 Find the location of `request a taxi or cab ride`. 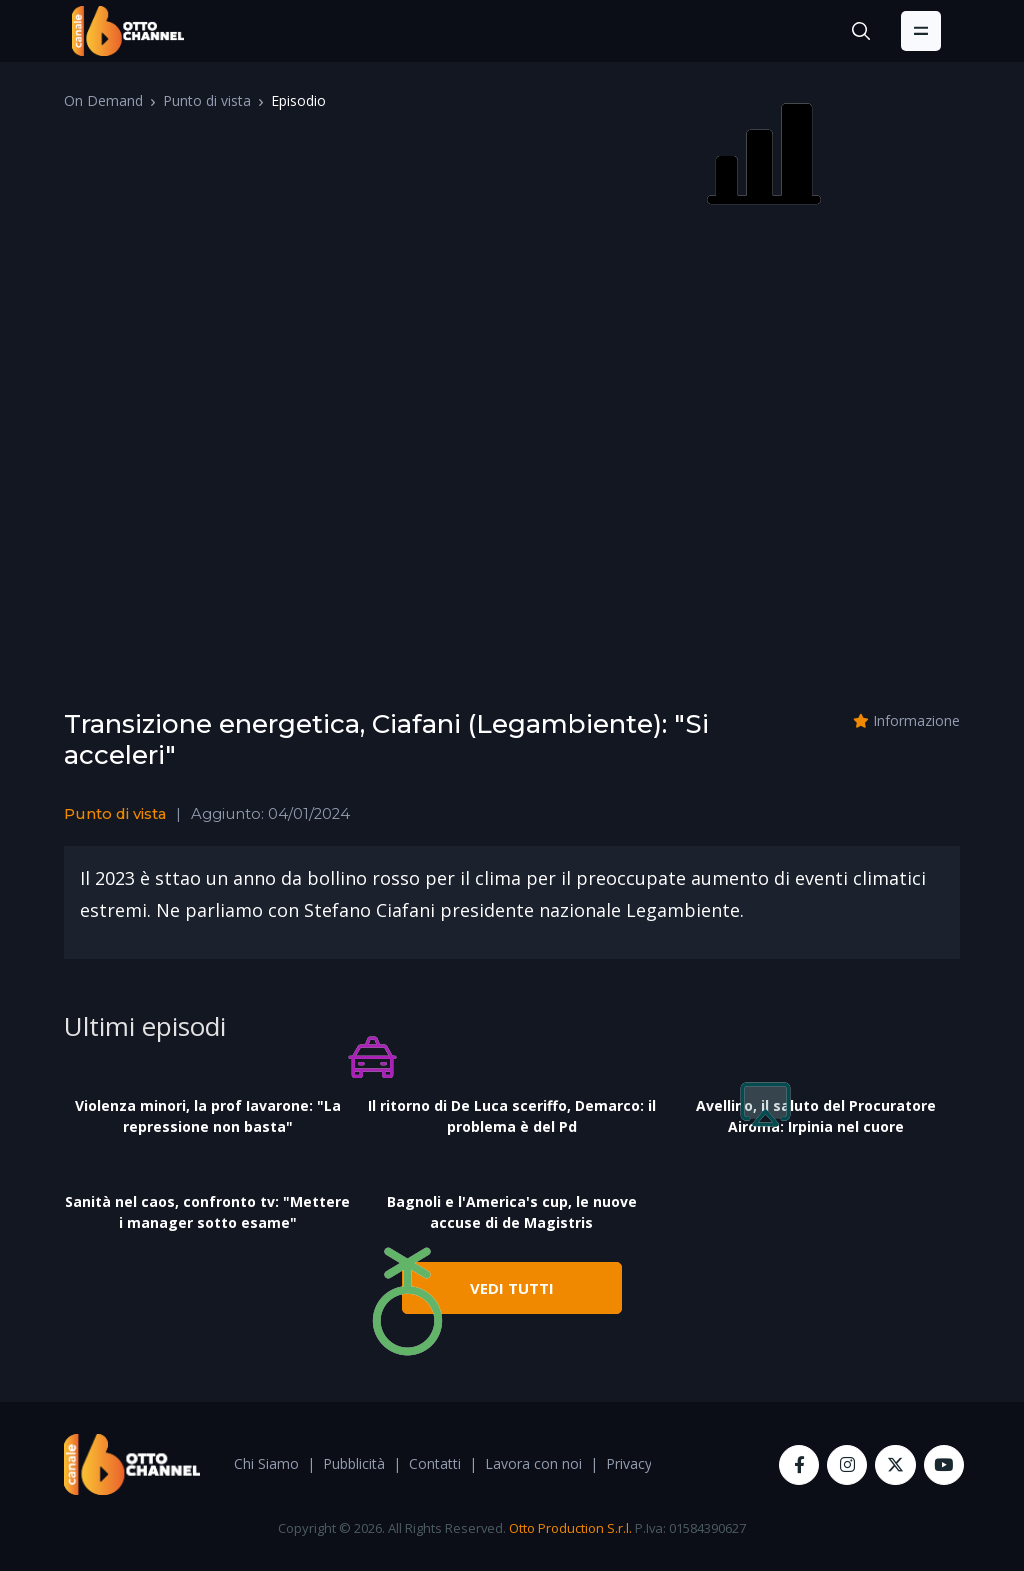

request a taxi or cab ride is located at coordinates (372, 1060).